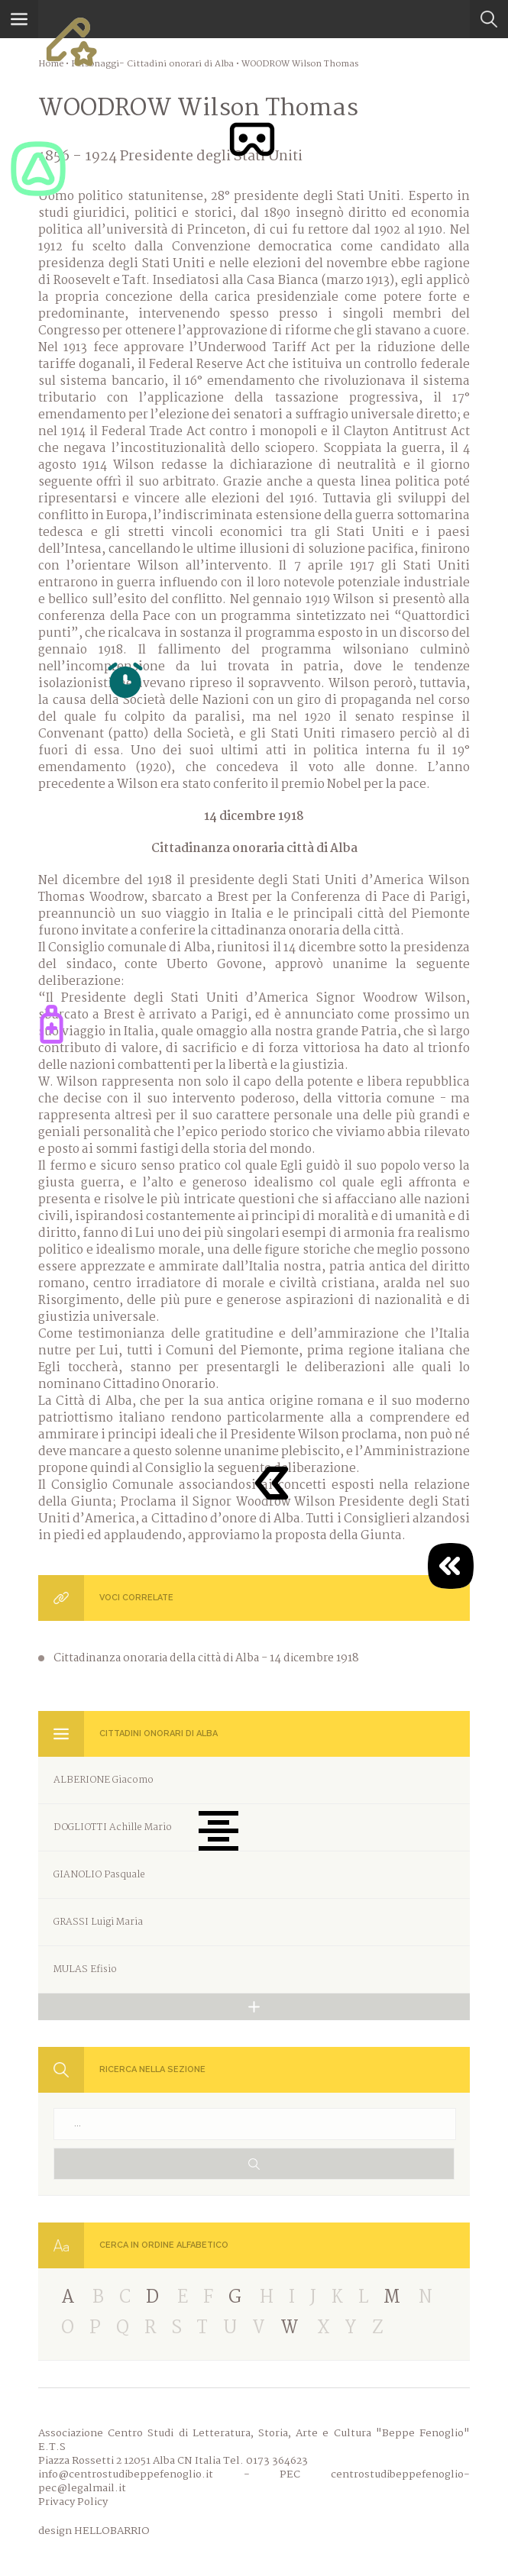 This screenshot has width=508, height=2576. I want to click on access medication or health information, so click(51, 1024).